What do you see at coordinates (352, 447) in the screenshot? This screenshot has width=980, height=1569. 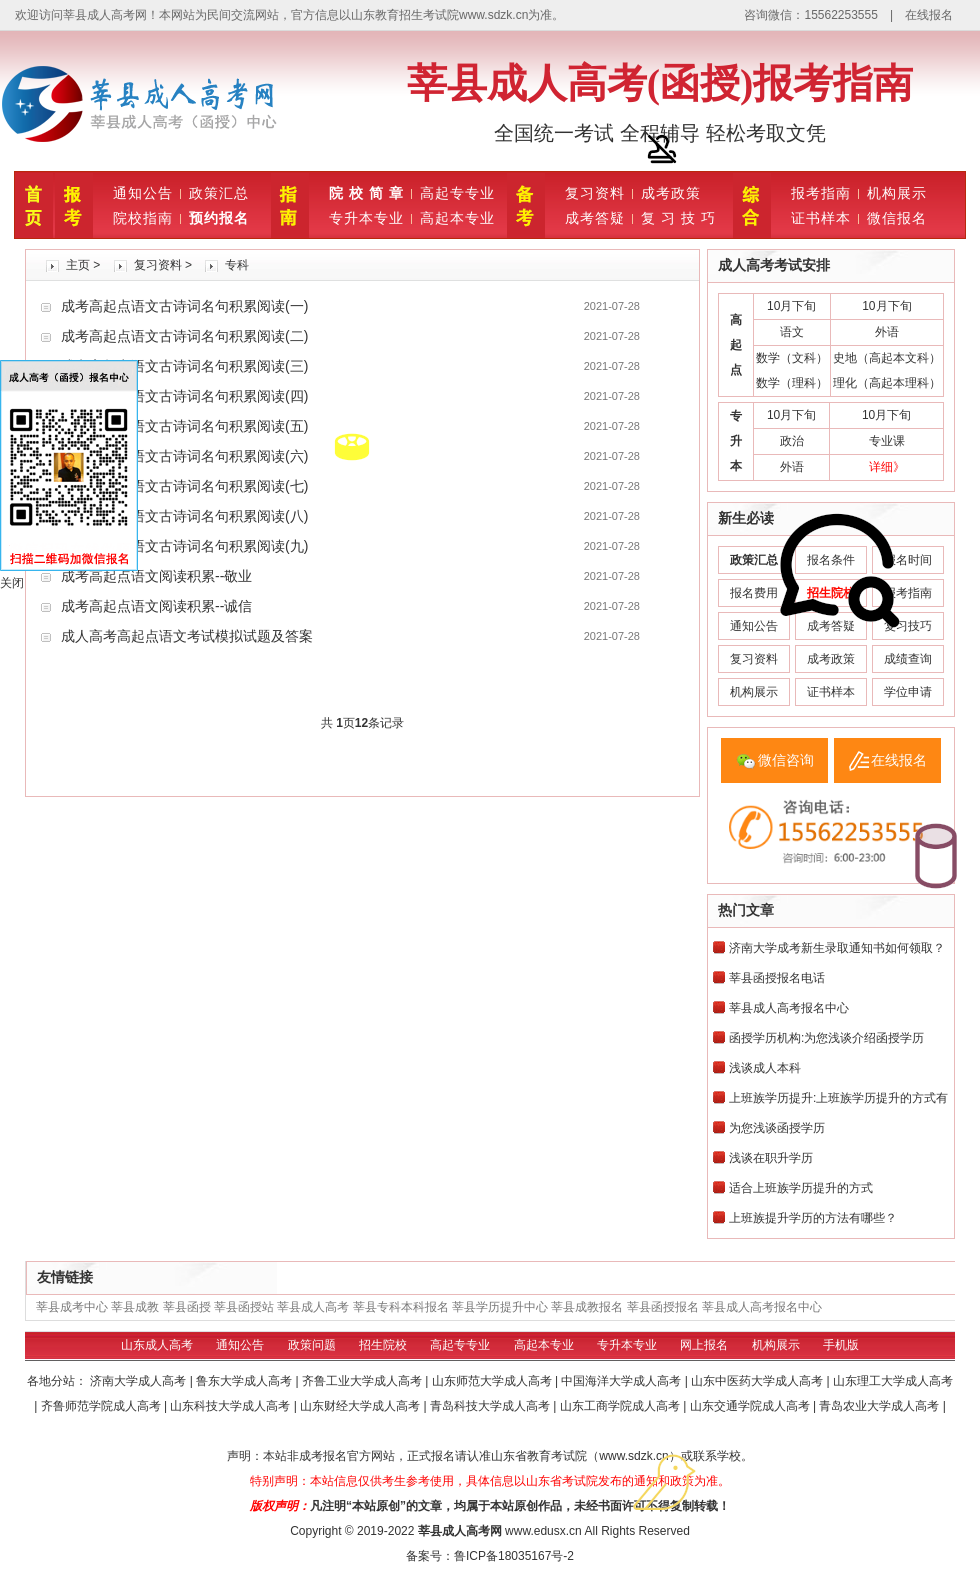 I see `access steel drum or percussion sounds` at bounding box center [352, 447].